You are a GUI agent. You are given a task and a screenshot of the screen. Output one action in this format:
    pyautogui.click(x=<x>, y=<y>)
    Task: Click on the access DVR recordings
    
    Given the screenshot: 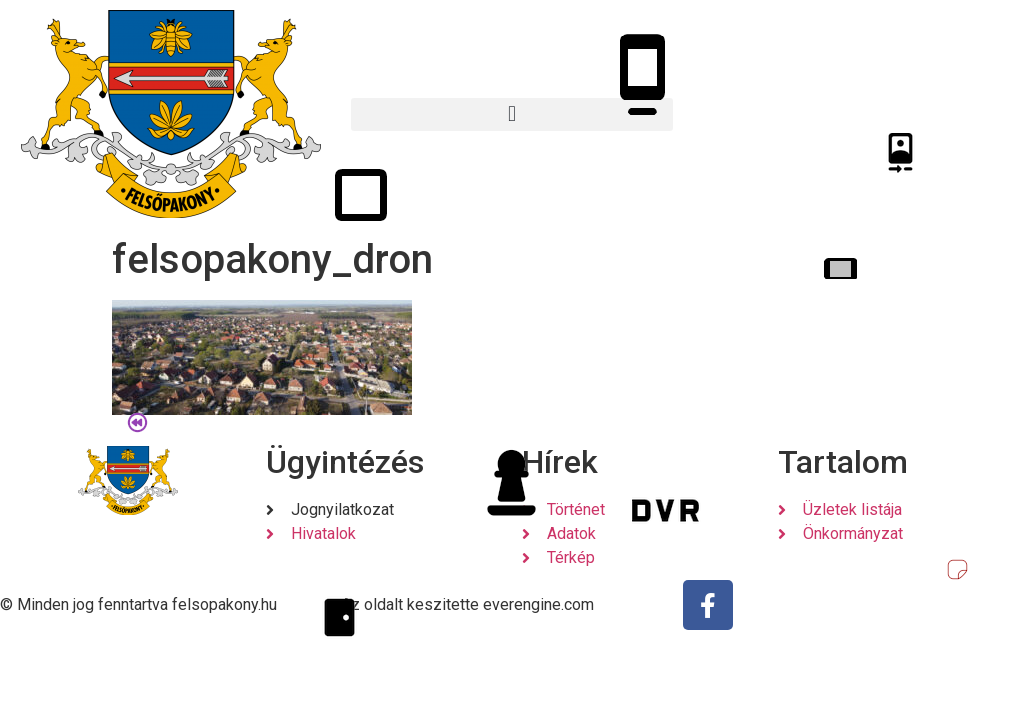 What is the action you would take?
    pyautogui.click(x=665, y=510)
    